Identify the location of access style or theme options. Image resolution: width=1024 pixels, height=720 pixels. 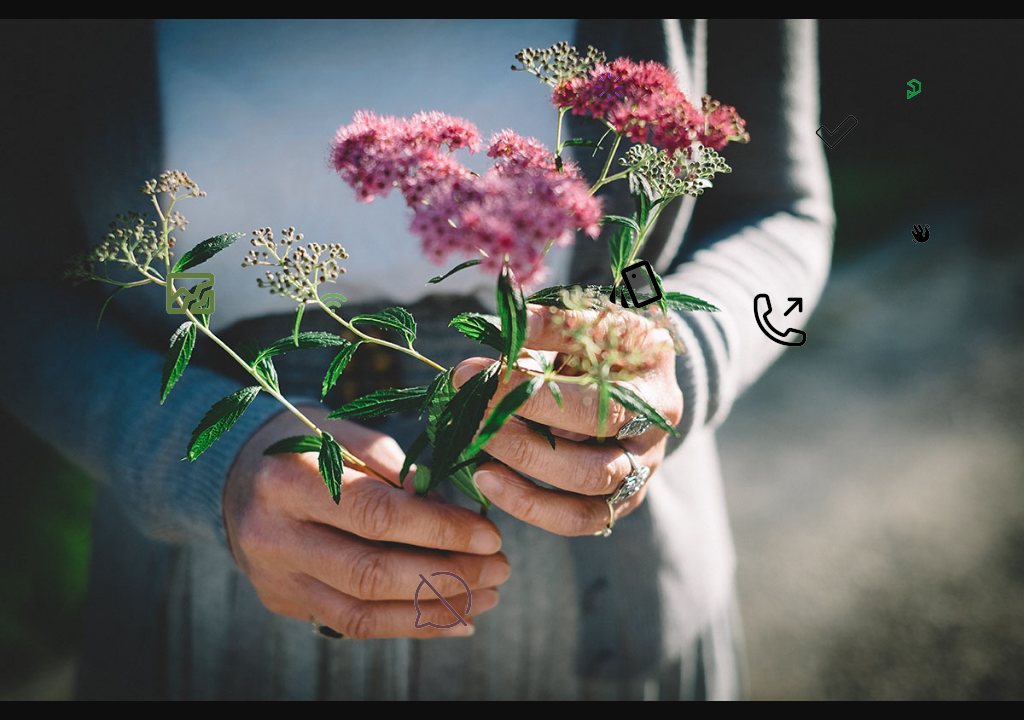
(636, 283).